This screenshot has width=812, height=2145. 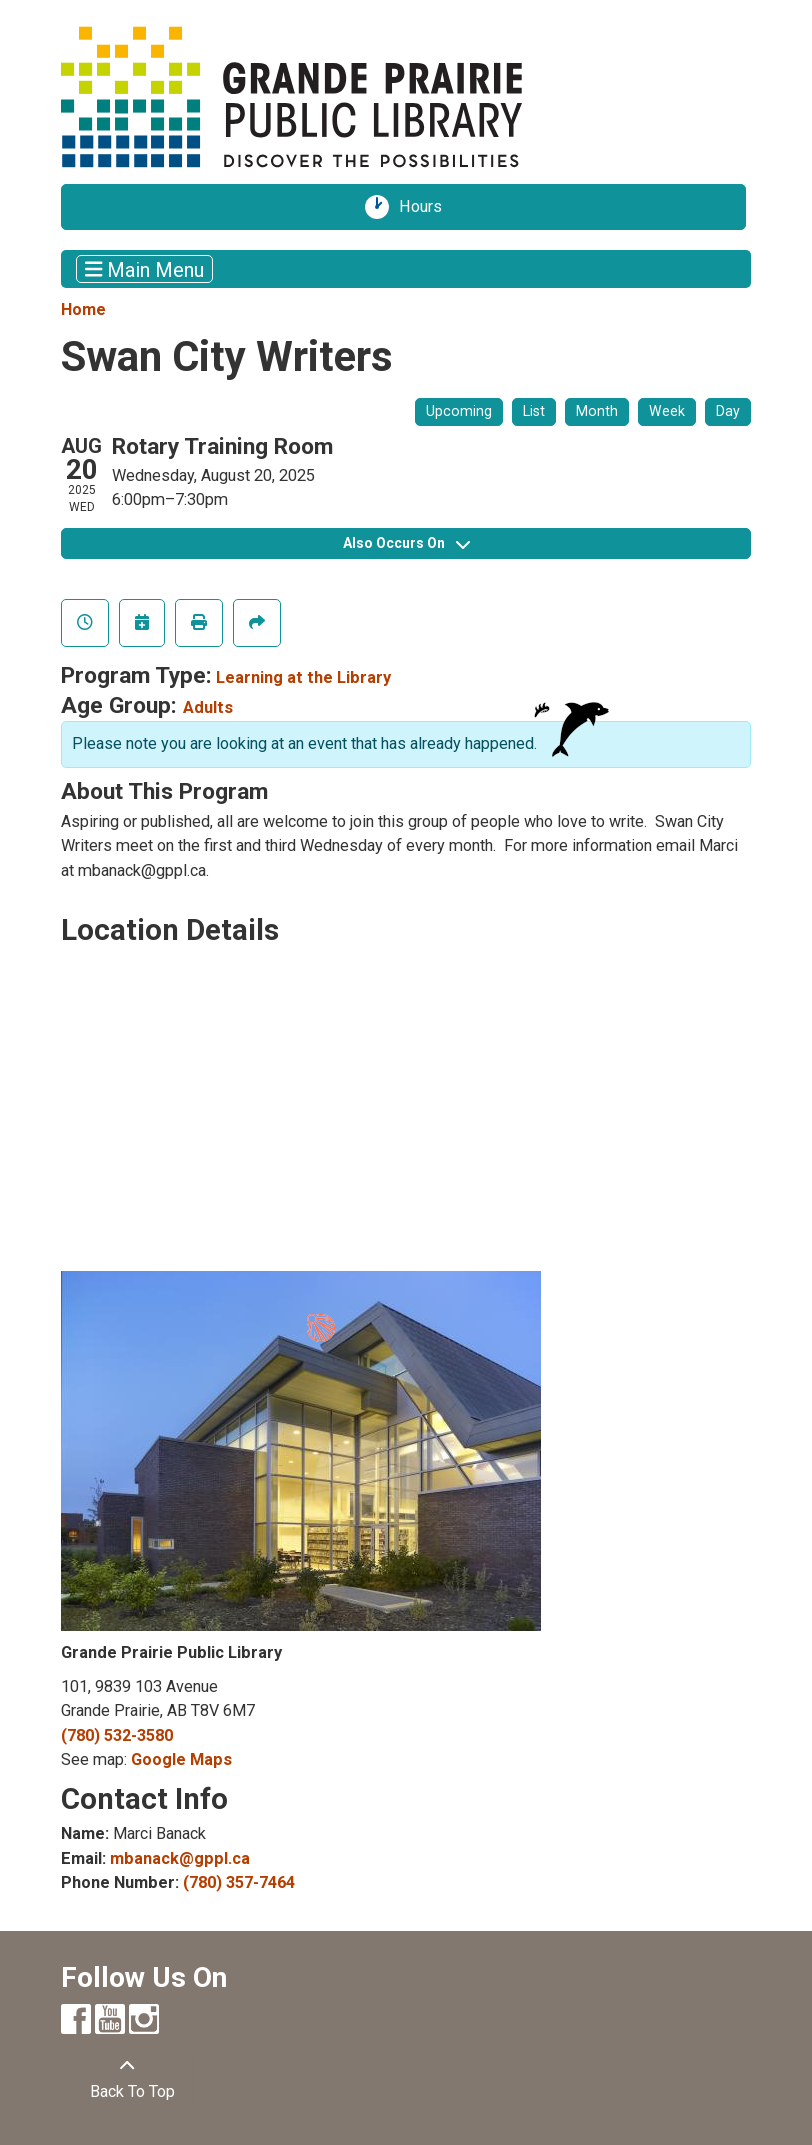 I want to click on extract resources or energy in a game, so click(x=321, y=1328).